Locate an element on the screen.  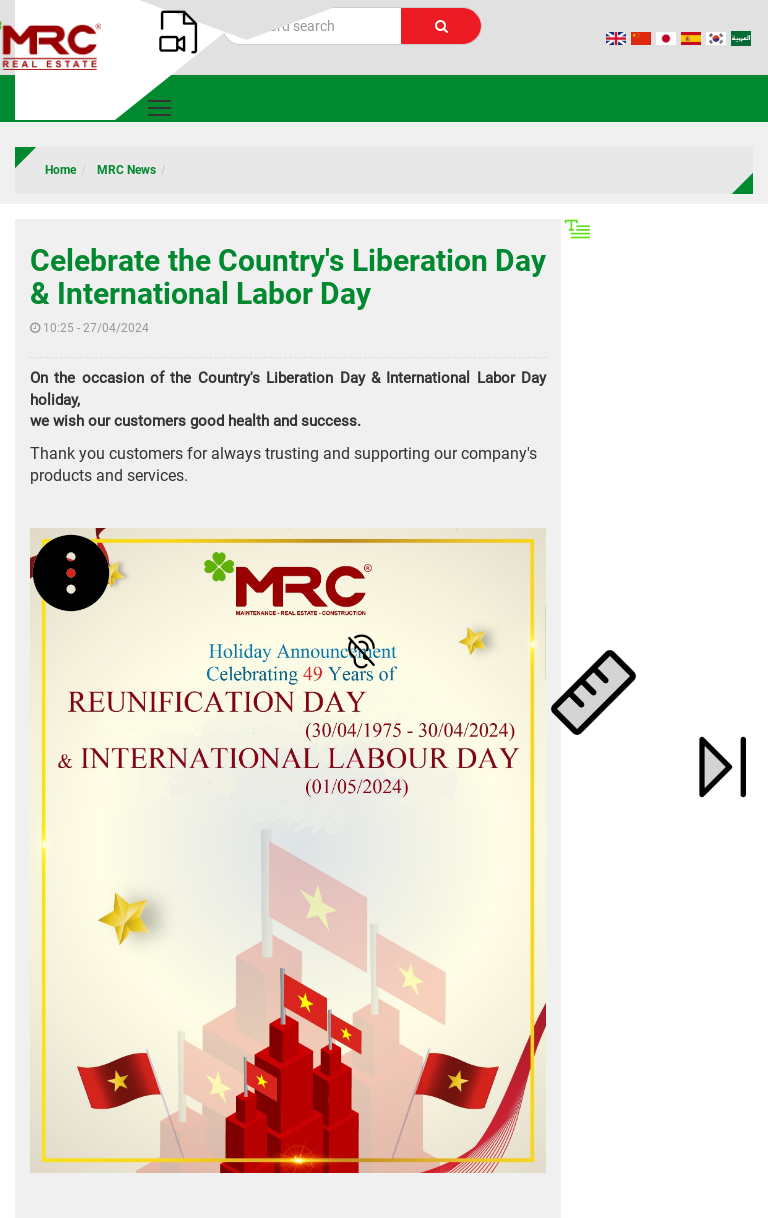
access measurement tools is located at coordinates (593, 692).